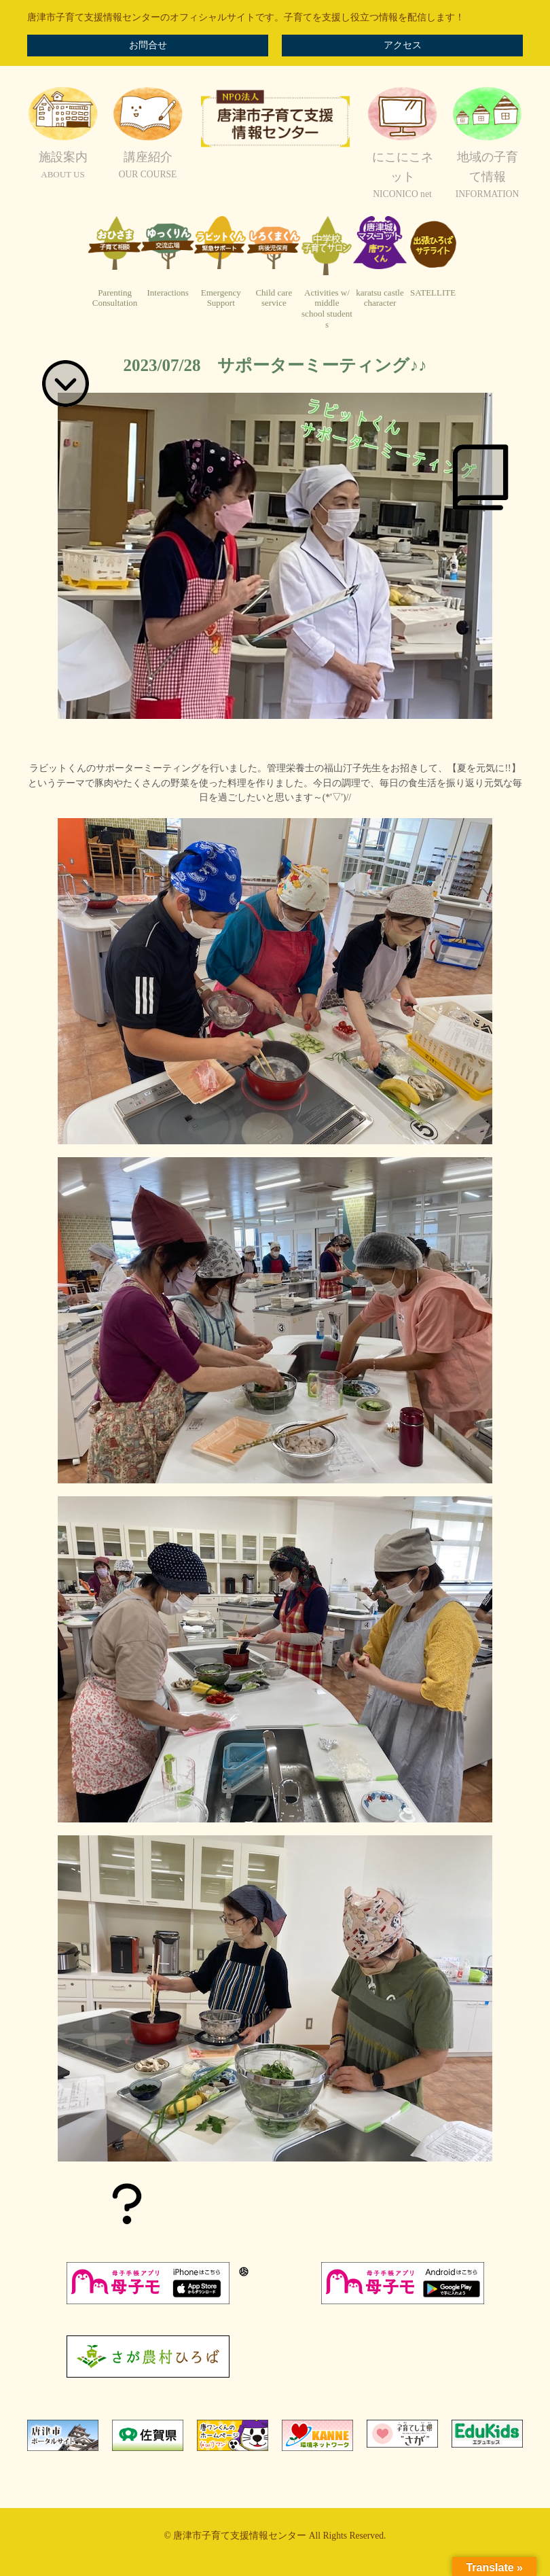  Describe the element at coordinates (65, 383) in the screenshot. I see `expand dropdown menu or content` at that location.